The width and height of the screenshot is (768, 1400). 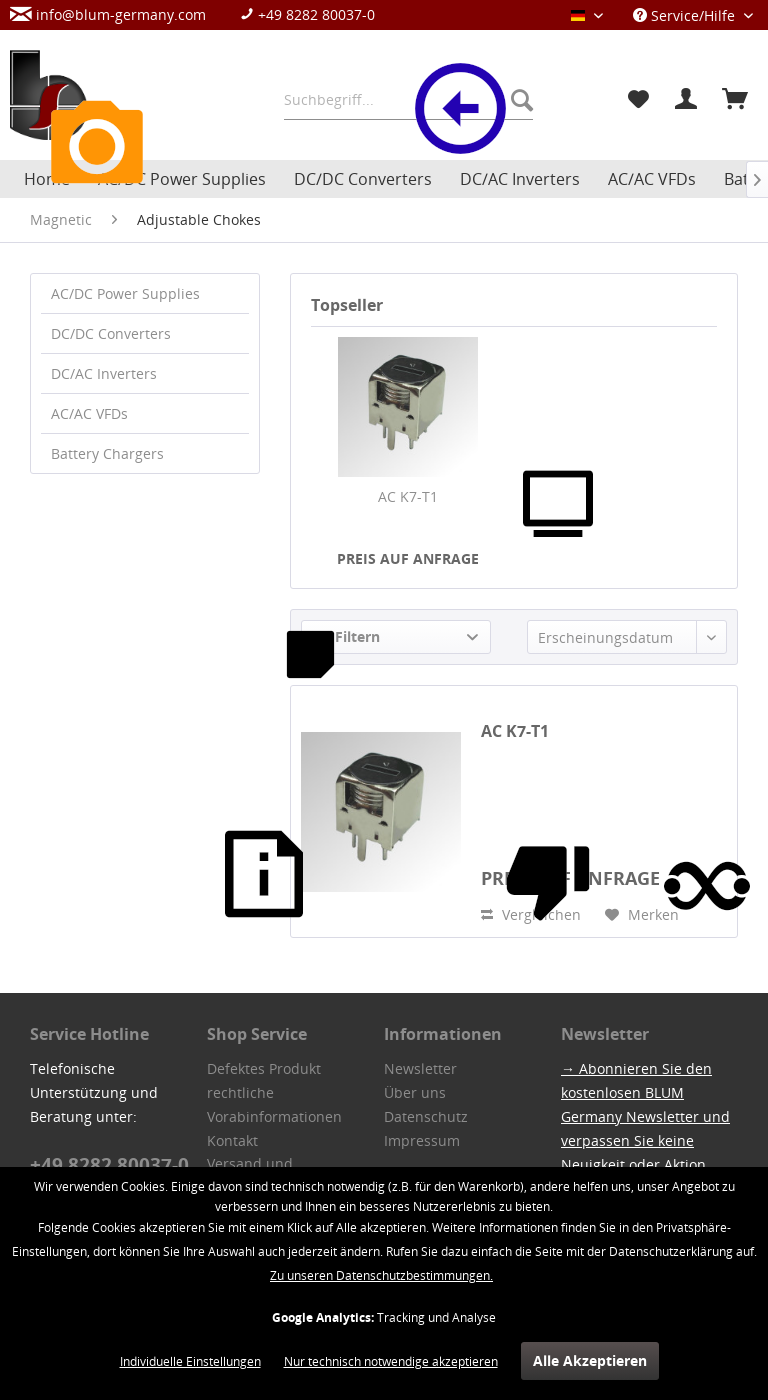 I want to click on take a photo, so click(x=97, y=142).